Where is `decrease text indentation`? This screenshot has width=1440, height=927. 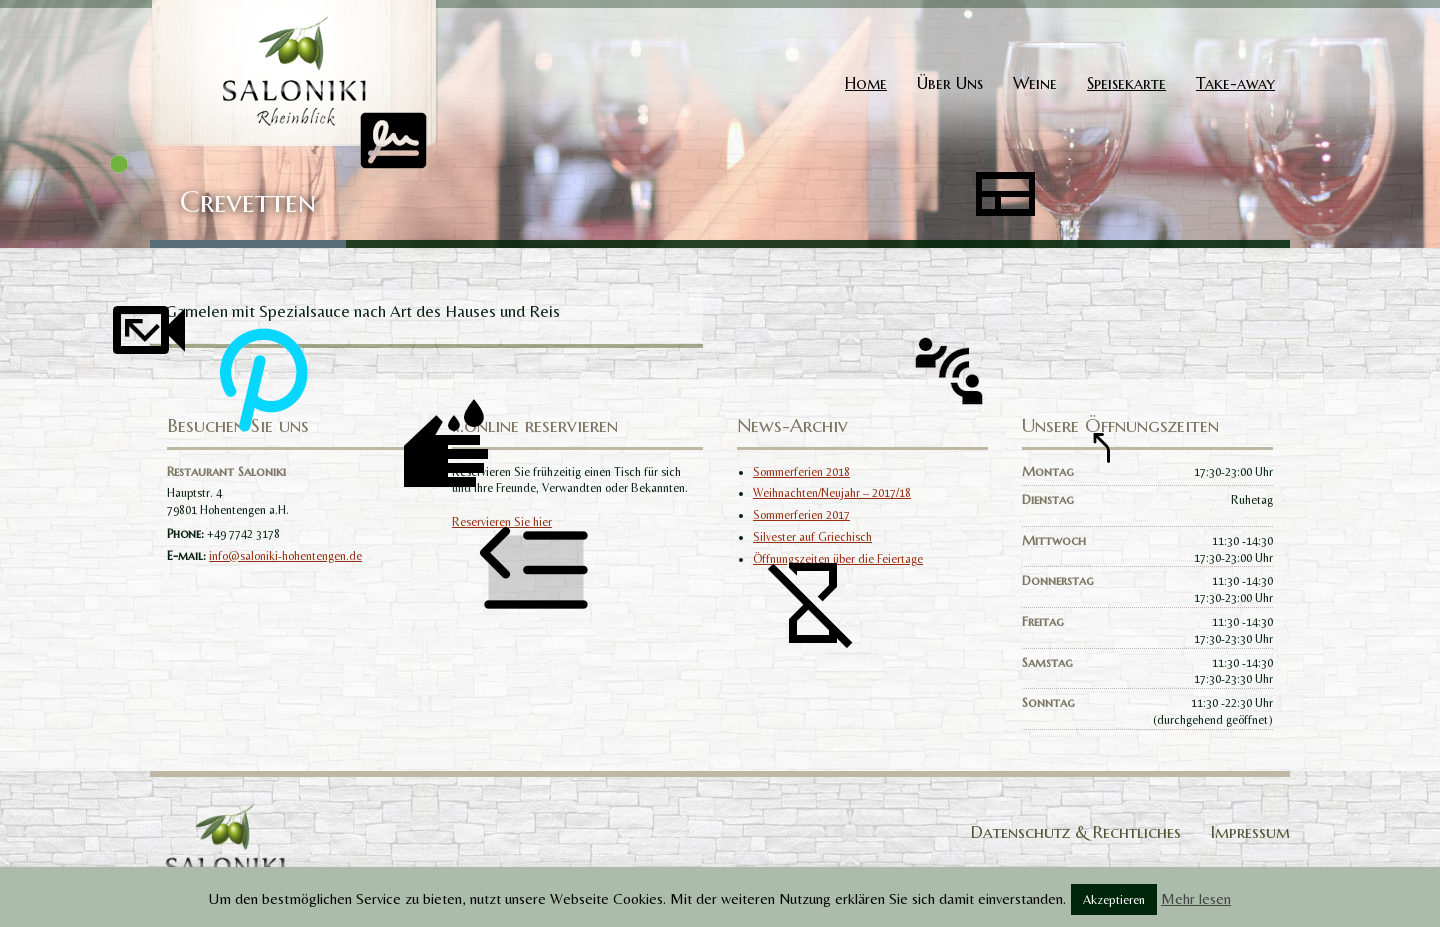
decrease text indentation is located at coordinates (536, 570).